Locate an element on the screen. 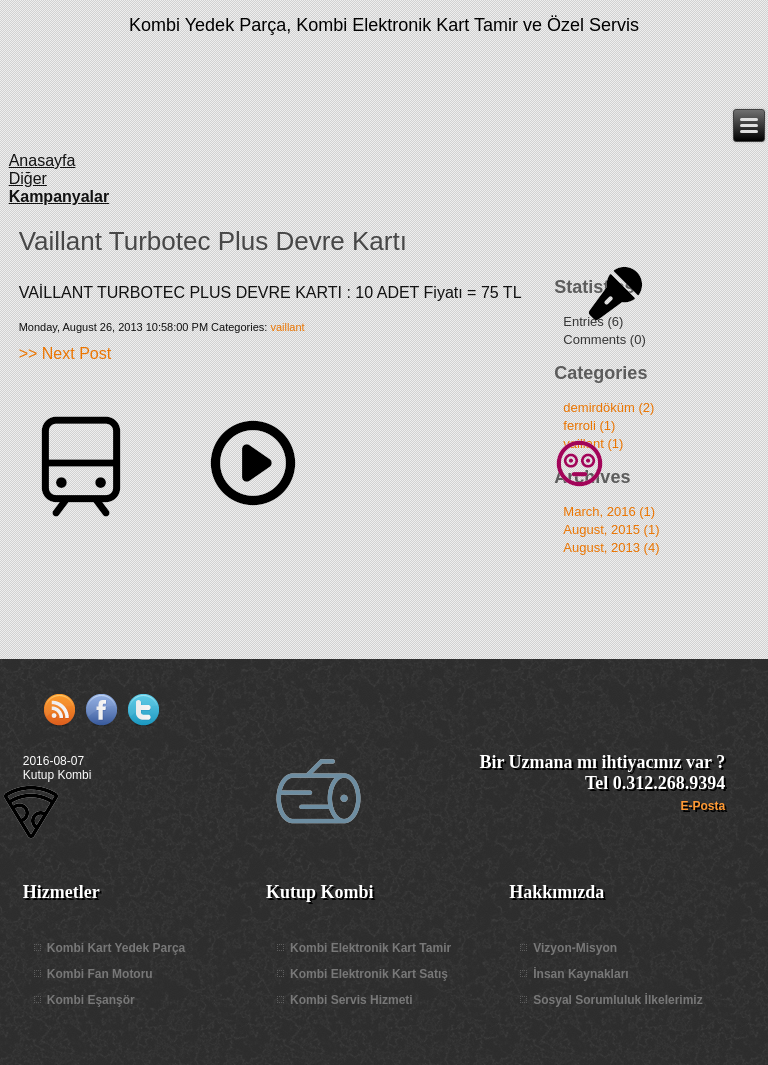 This screenshot has width=768, height=1065. browse food delivery options is located at coordinates (31, 811).